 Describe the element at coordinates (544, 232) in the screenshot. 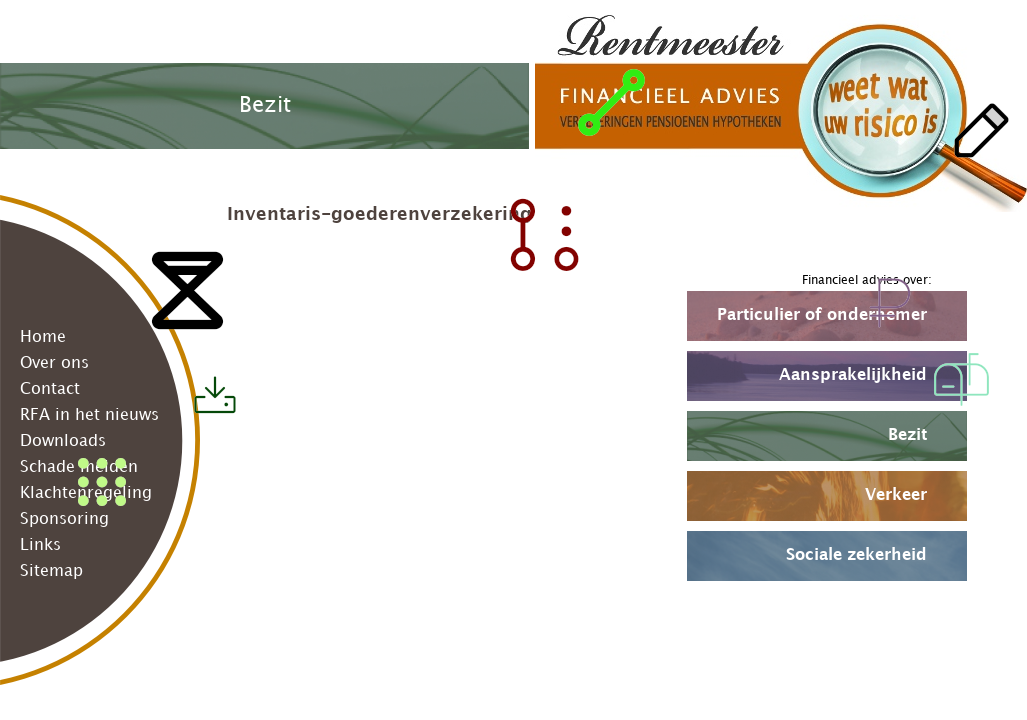

I see `draft pull request awaiting review` at that location.